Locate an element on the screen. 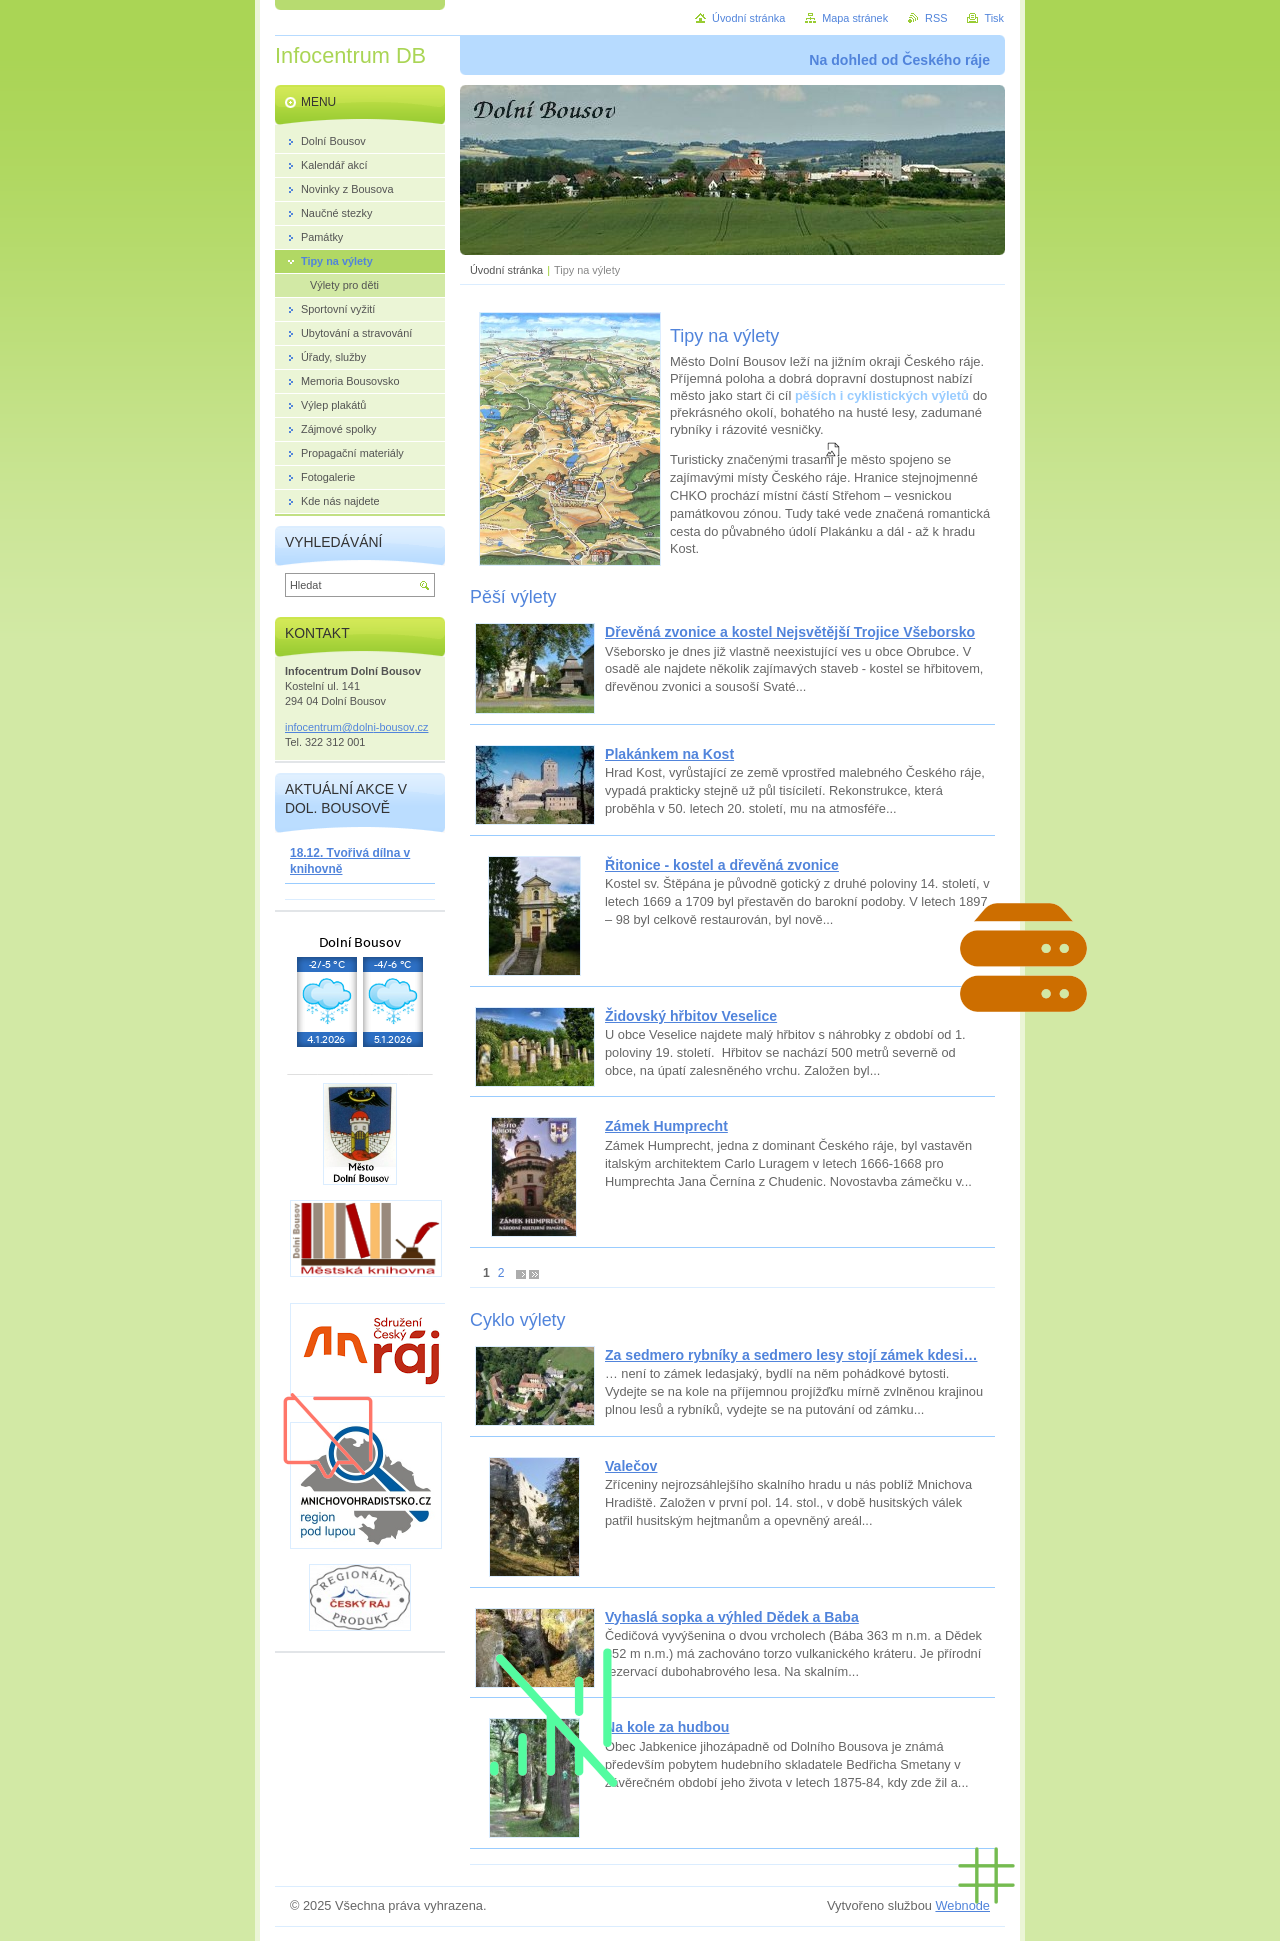  view or browse hashtags is located at coordinates (986, 1875).